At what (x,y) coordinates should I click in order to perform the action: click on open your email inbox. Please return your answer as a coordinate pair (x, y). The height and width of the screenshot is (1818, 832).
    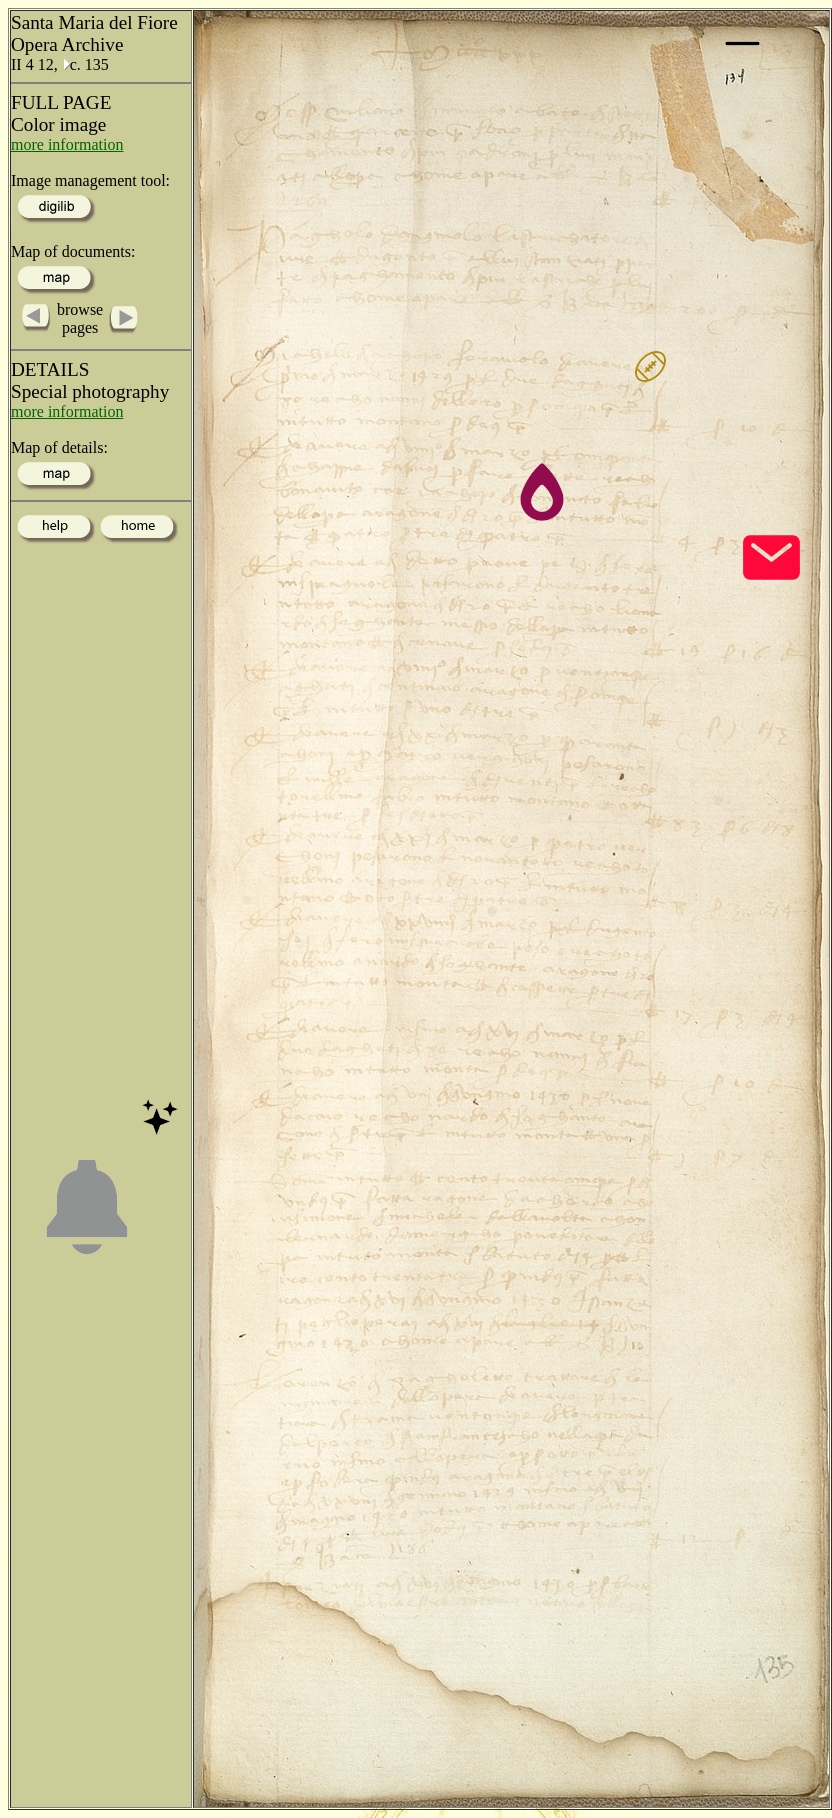
    Looking at the image, I should click on (771, 557).